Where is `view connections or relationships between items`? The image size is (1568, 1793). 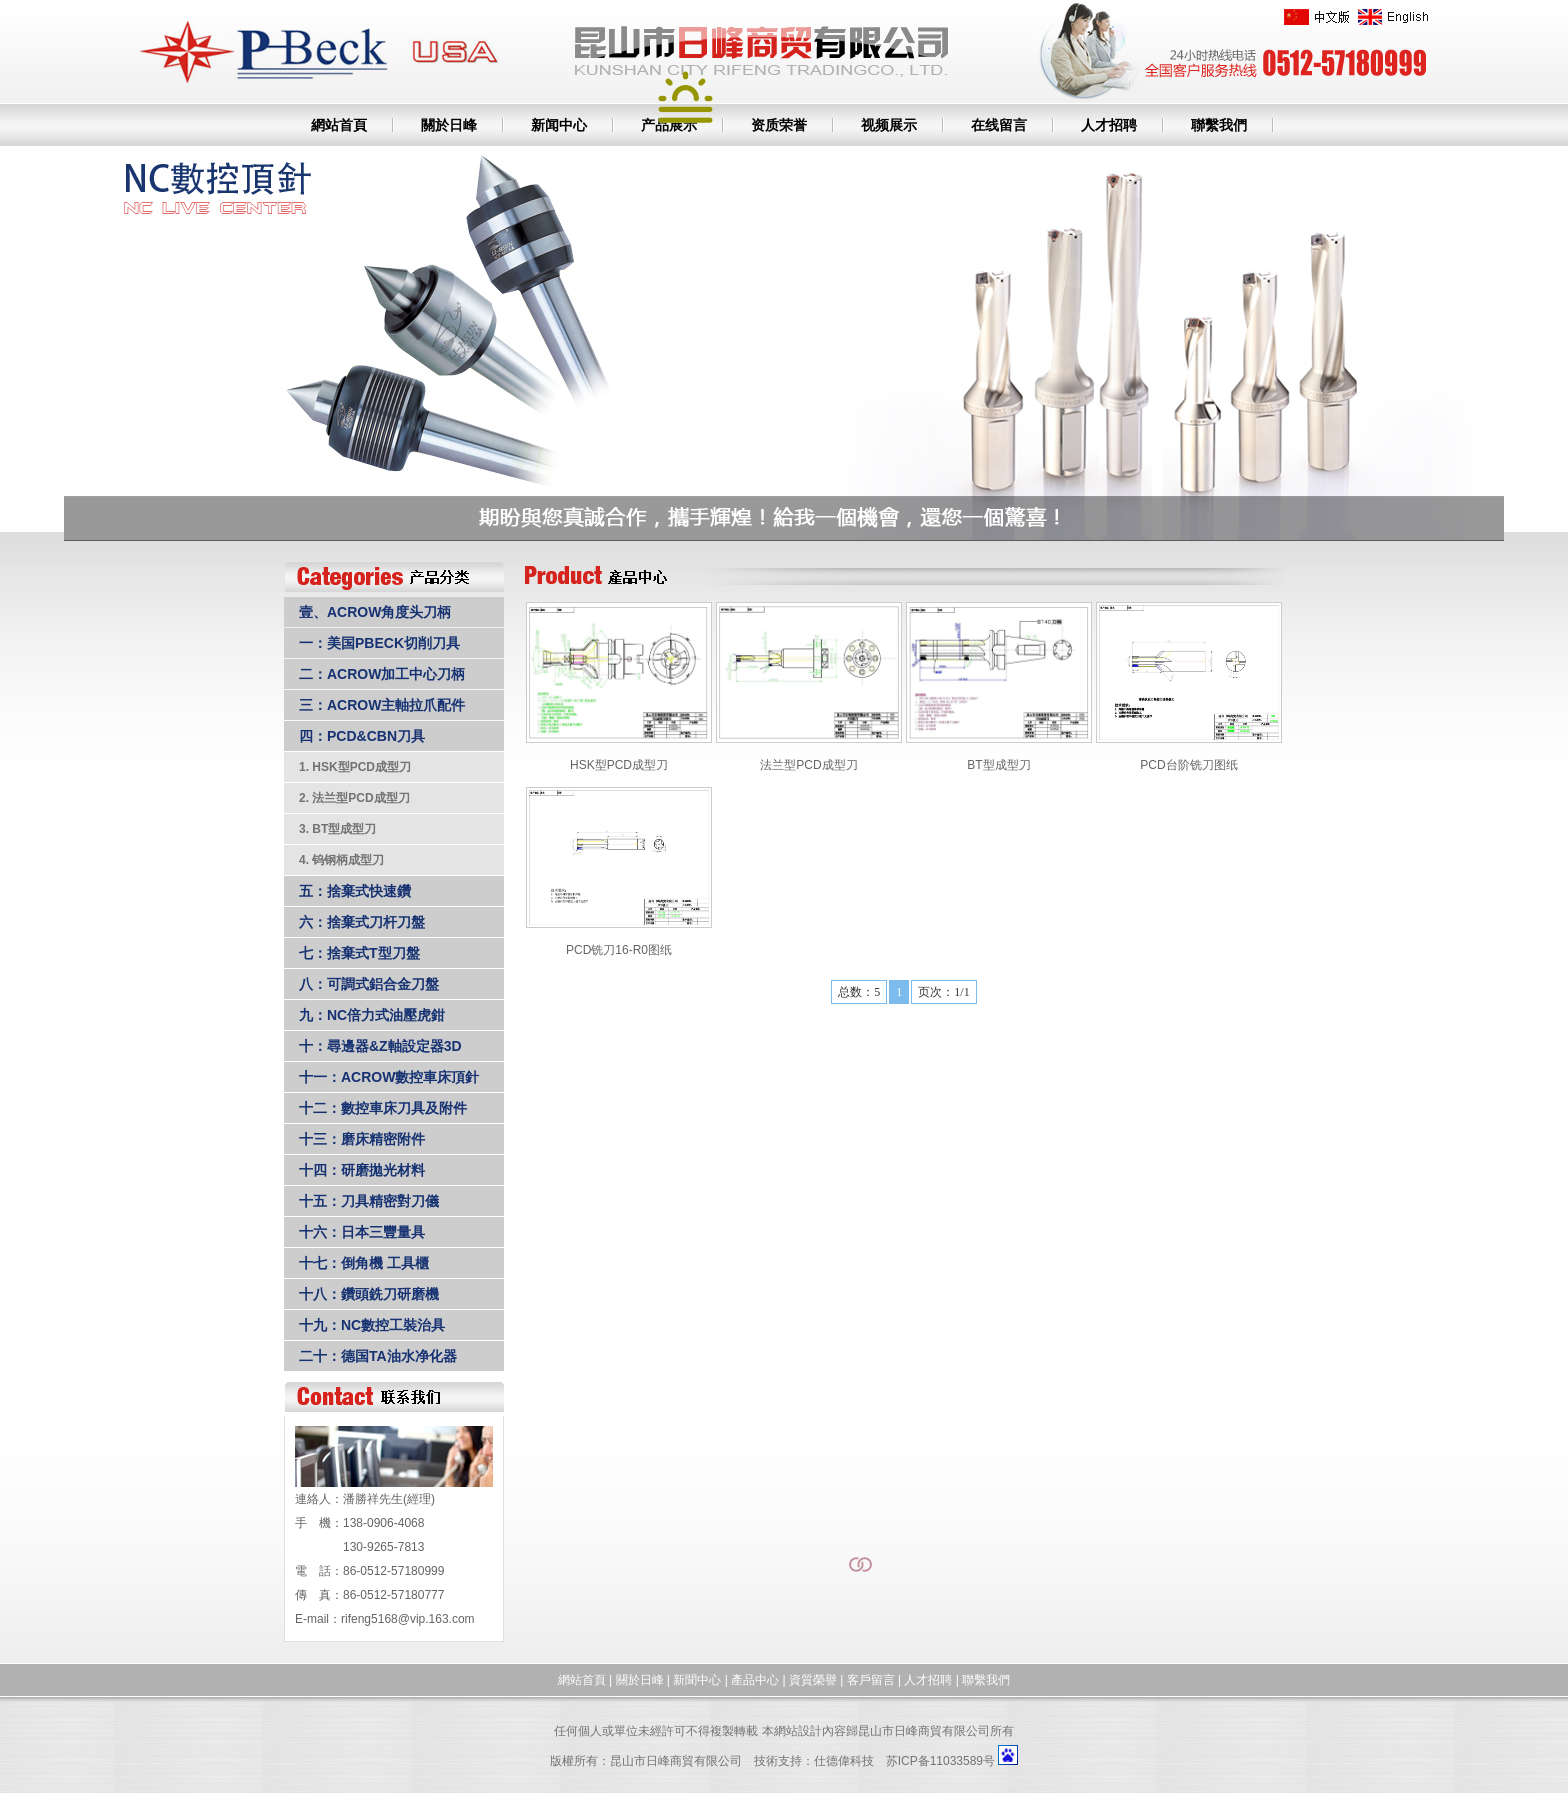
view connections or relationships between items is located at coordinates (860, 1564).